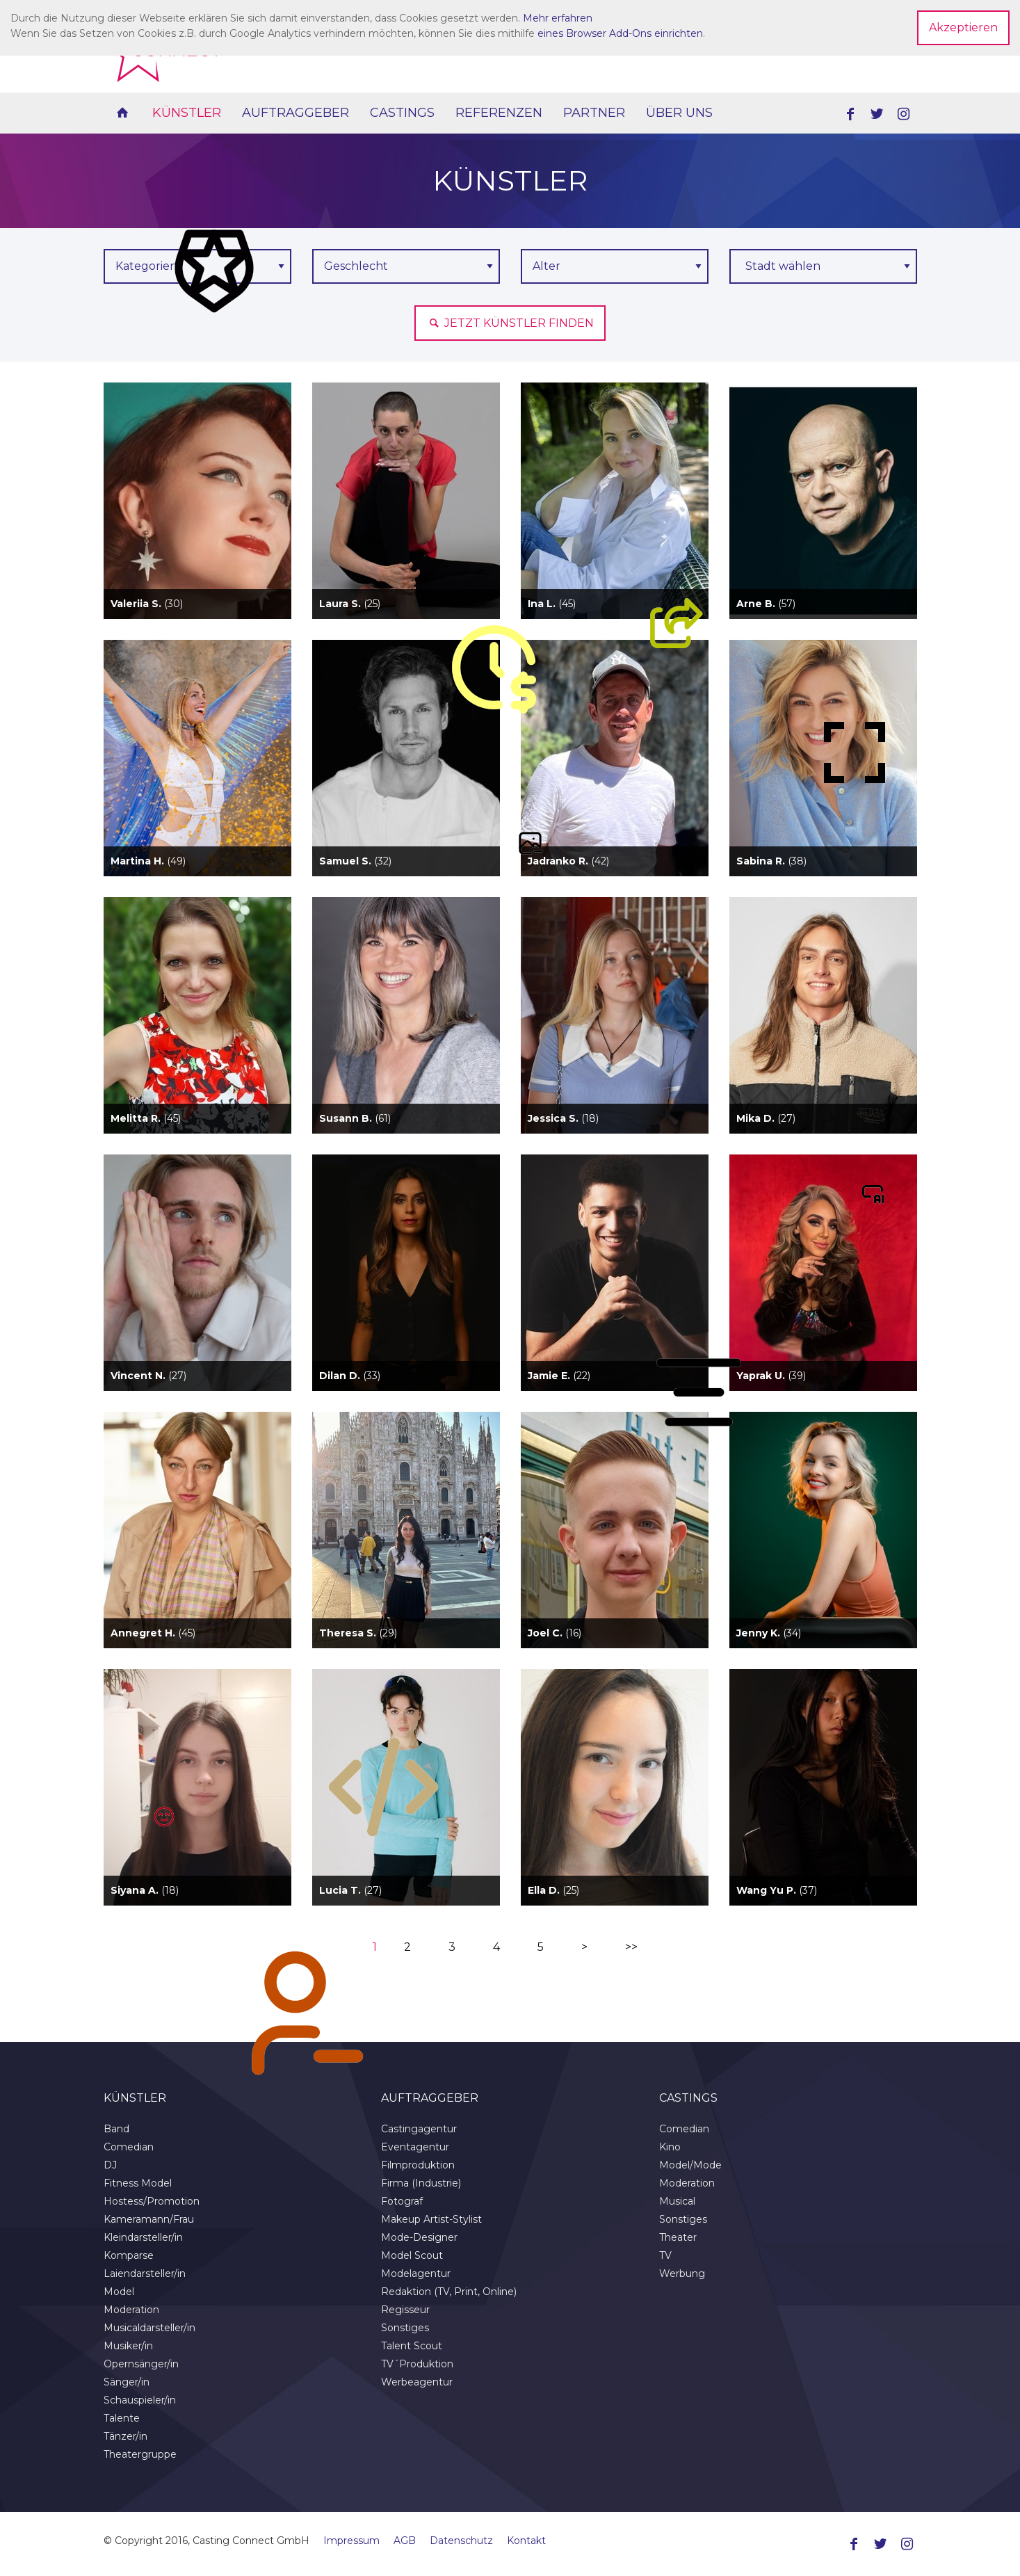  Describe the element at coordinates (530, 843) in the screenshot. I see `remove a photo from your collection` at that location.